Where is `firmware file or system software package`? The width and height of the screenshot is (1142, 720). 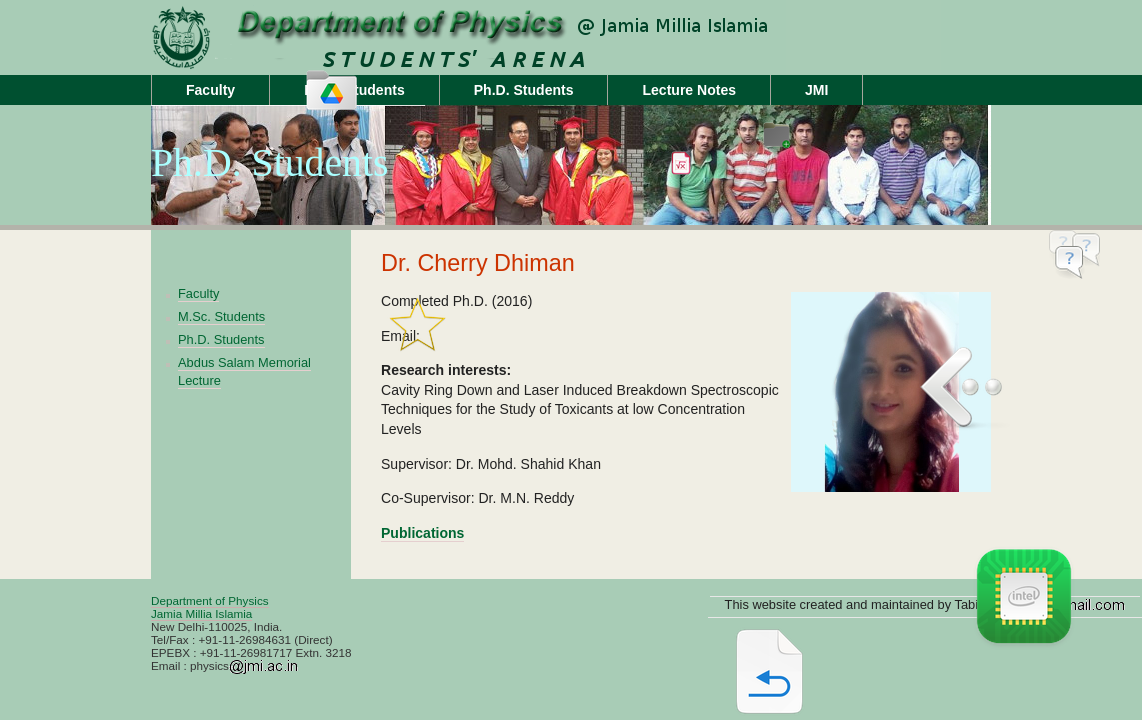 firmware file or system software package is located at coordinates (1024, 598).